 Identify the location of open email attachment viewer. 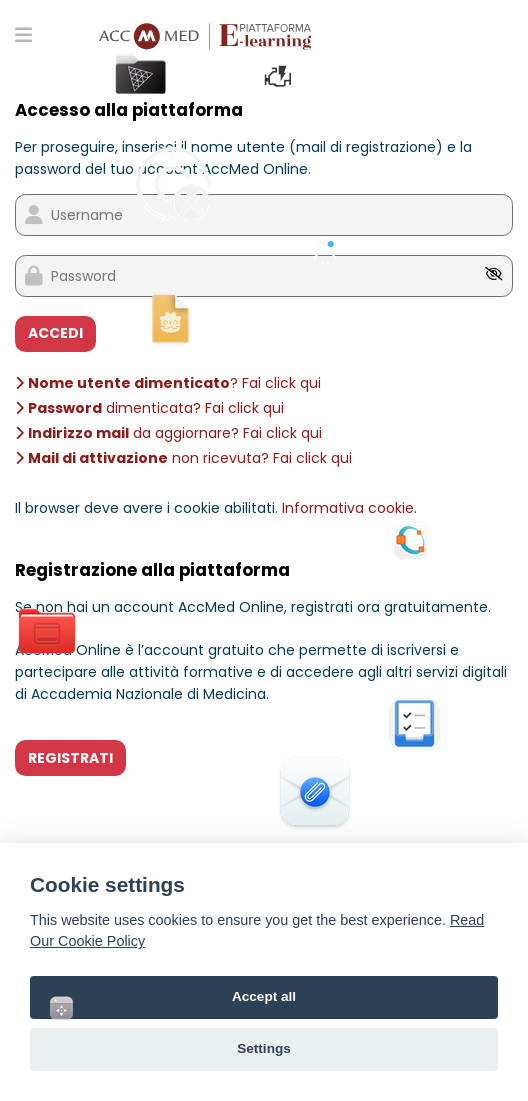
(315, 792).